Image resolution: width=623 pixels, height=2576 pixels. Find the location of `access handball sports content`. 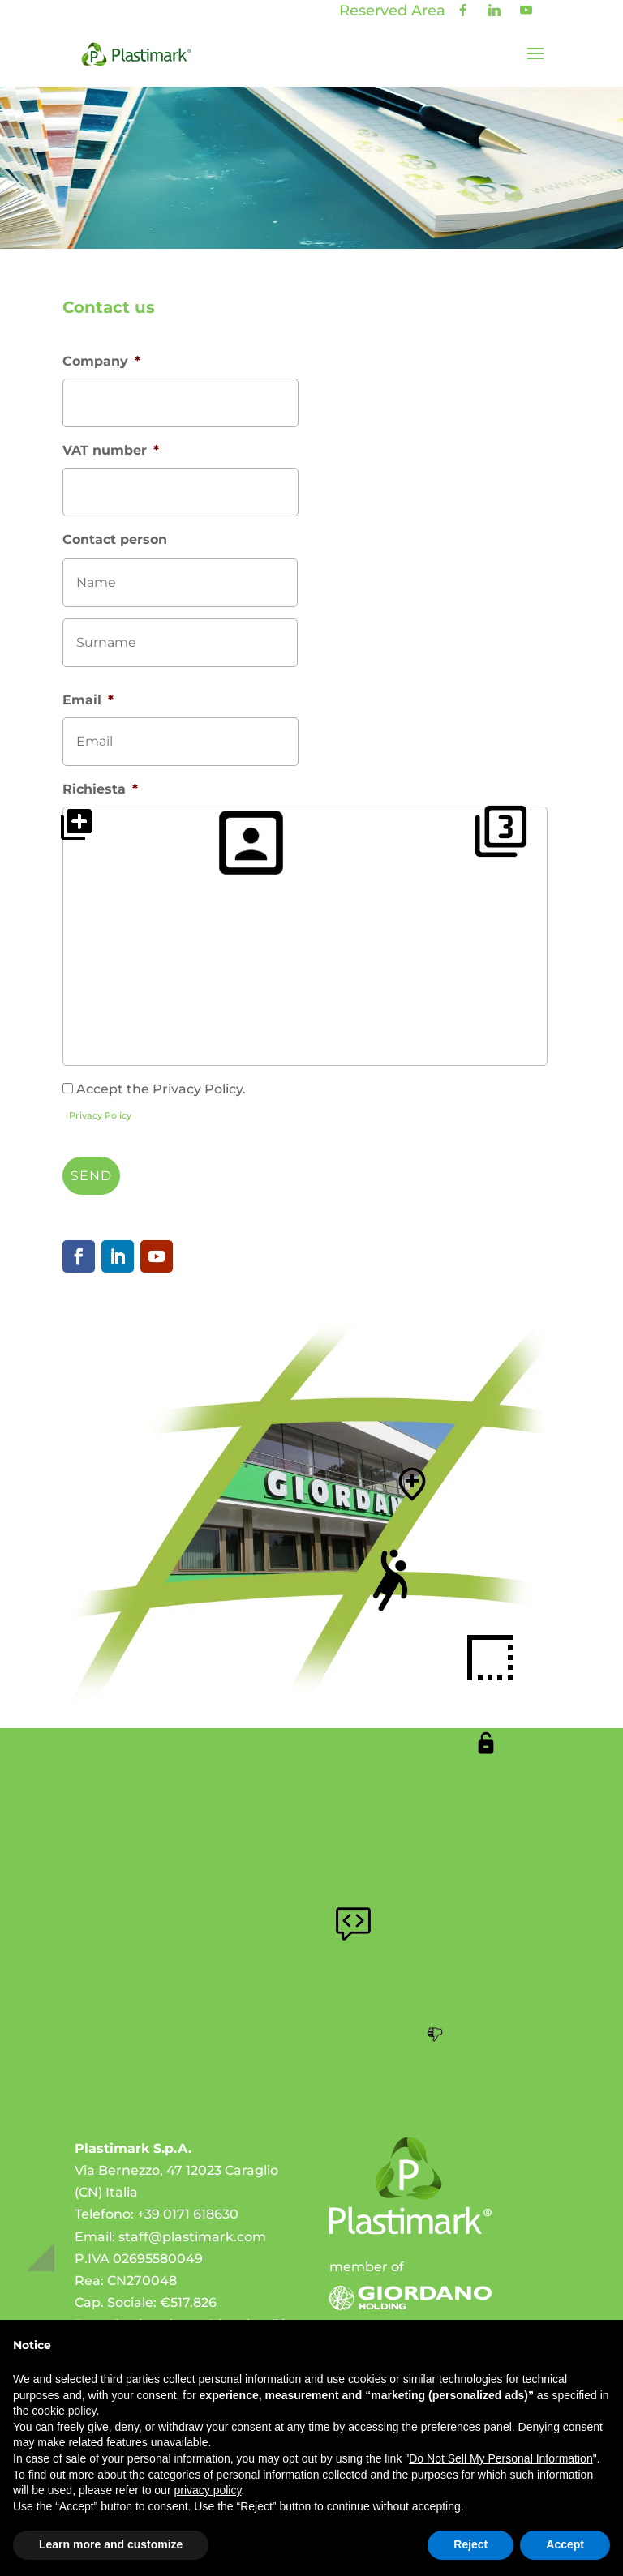

access handball sports content is located at coordinates (389, 1579).